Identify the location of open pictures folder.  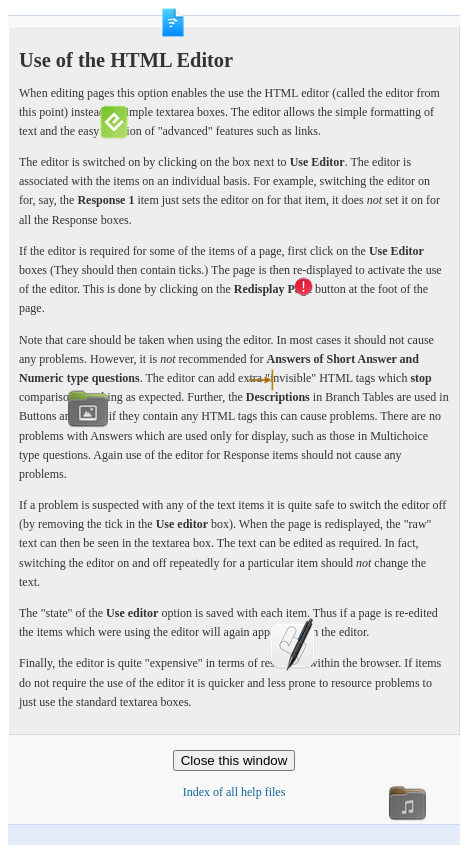
(88, 408).